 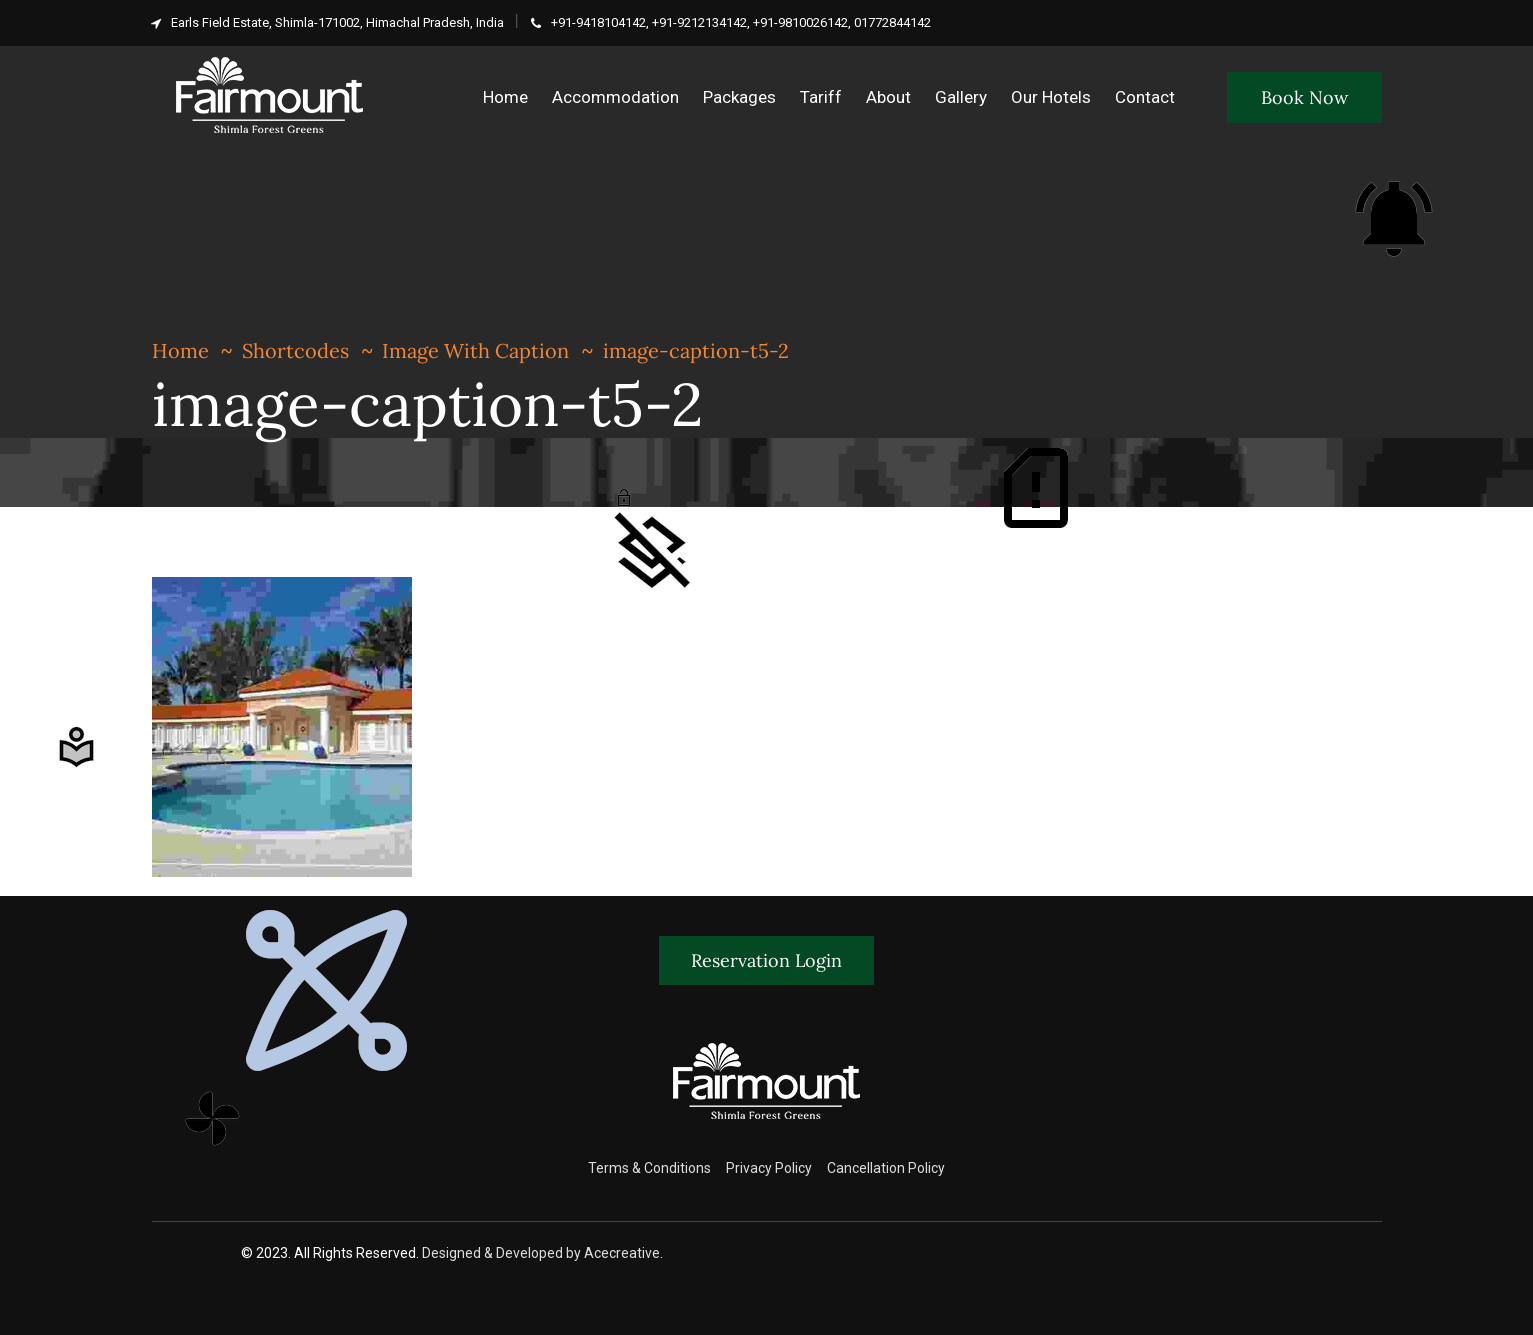 What do you see at coordinates (1394, 218) in the screenshot?
I see `indicates active or incoming notifications` at bounding box center [1394, 218].